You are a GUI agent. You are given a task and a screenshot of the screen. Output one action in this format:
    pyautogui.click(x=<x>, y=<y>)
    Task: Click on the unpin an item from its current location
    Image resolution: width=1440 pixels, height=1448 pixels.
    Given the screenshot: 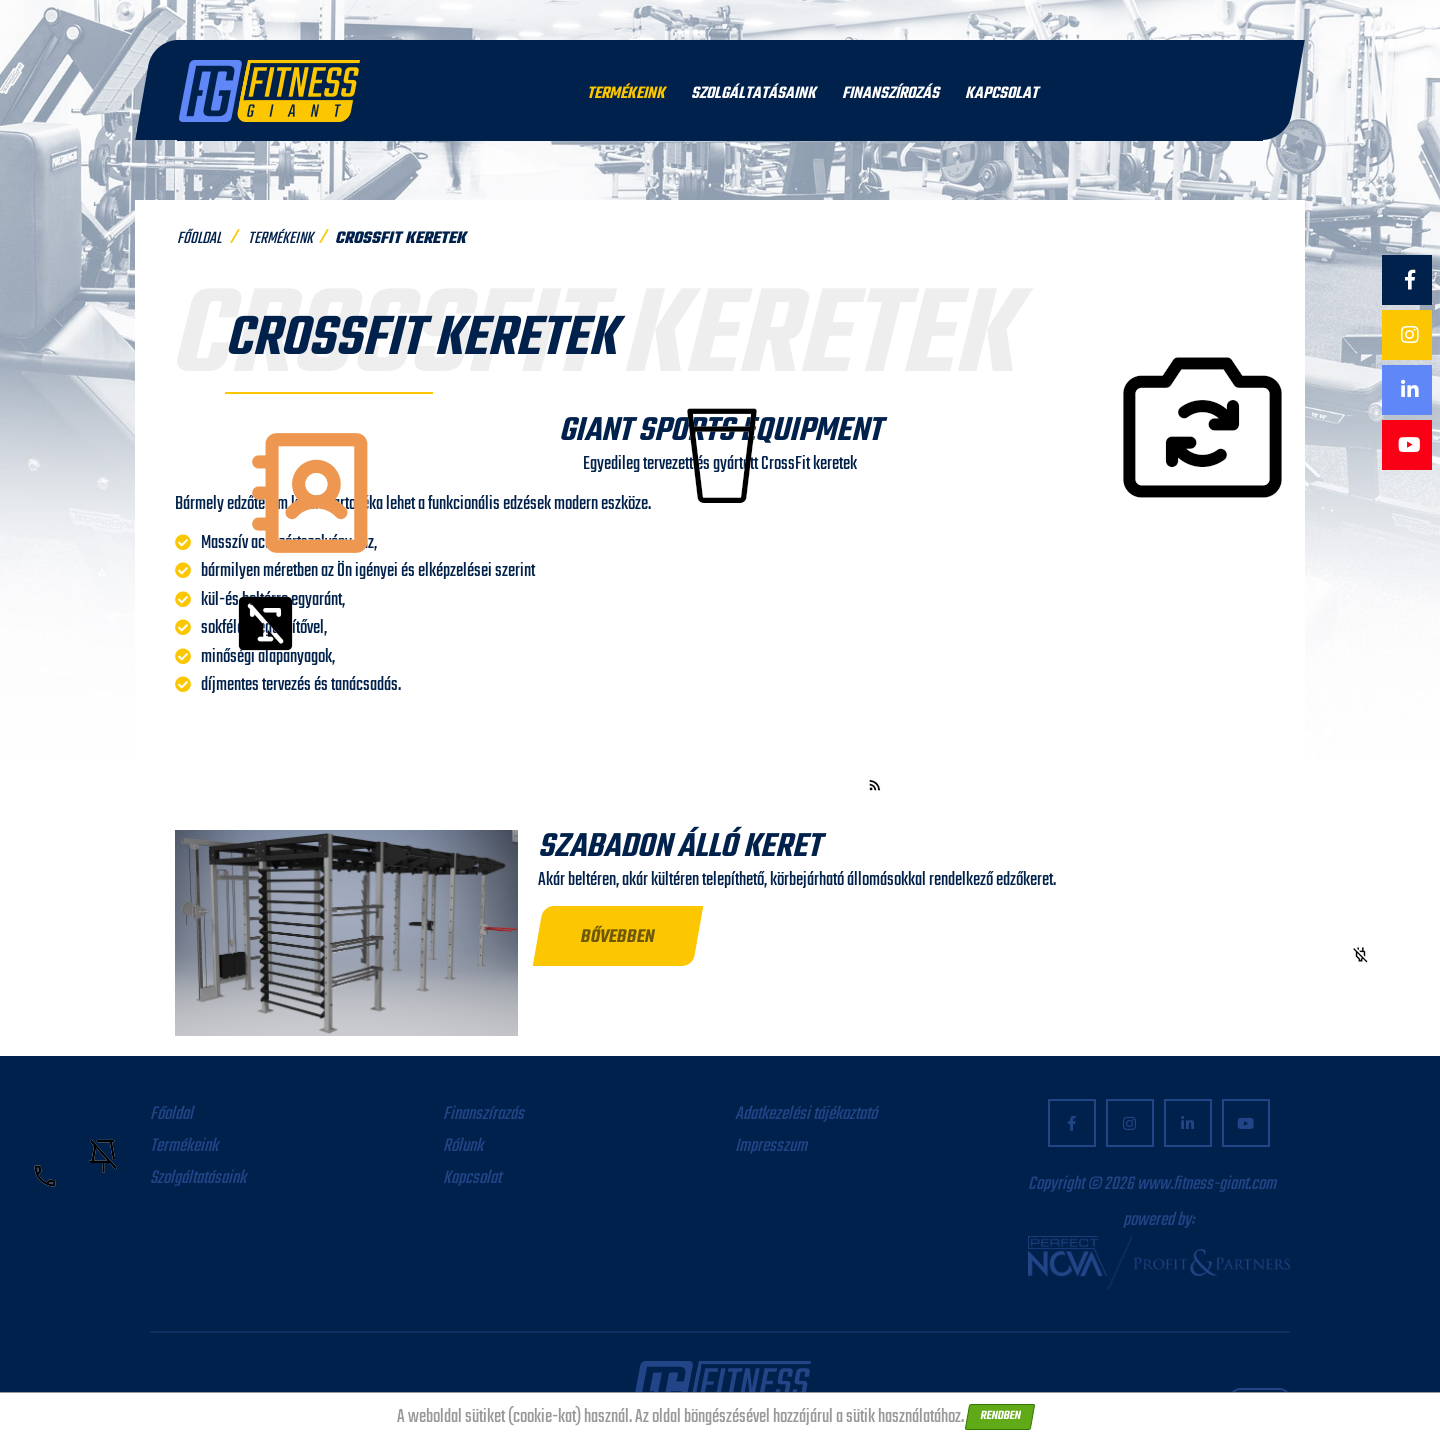 What is the action you would take?
    pyautogui.click(x=103, y=1154)
    